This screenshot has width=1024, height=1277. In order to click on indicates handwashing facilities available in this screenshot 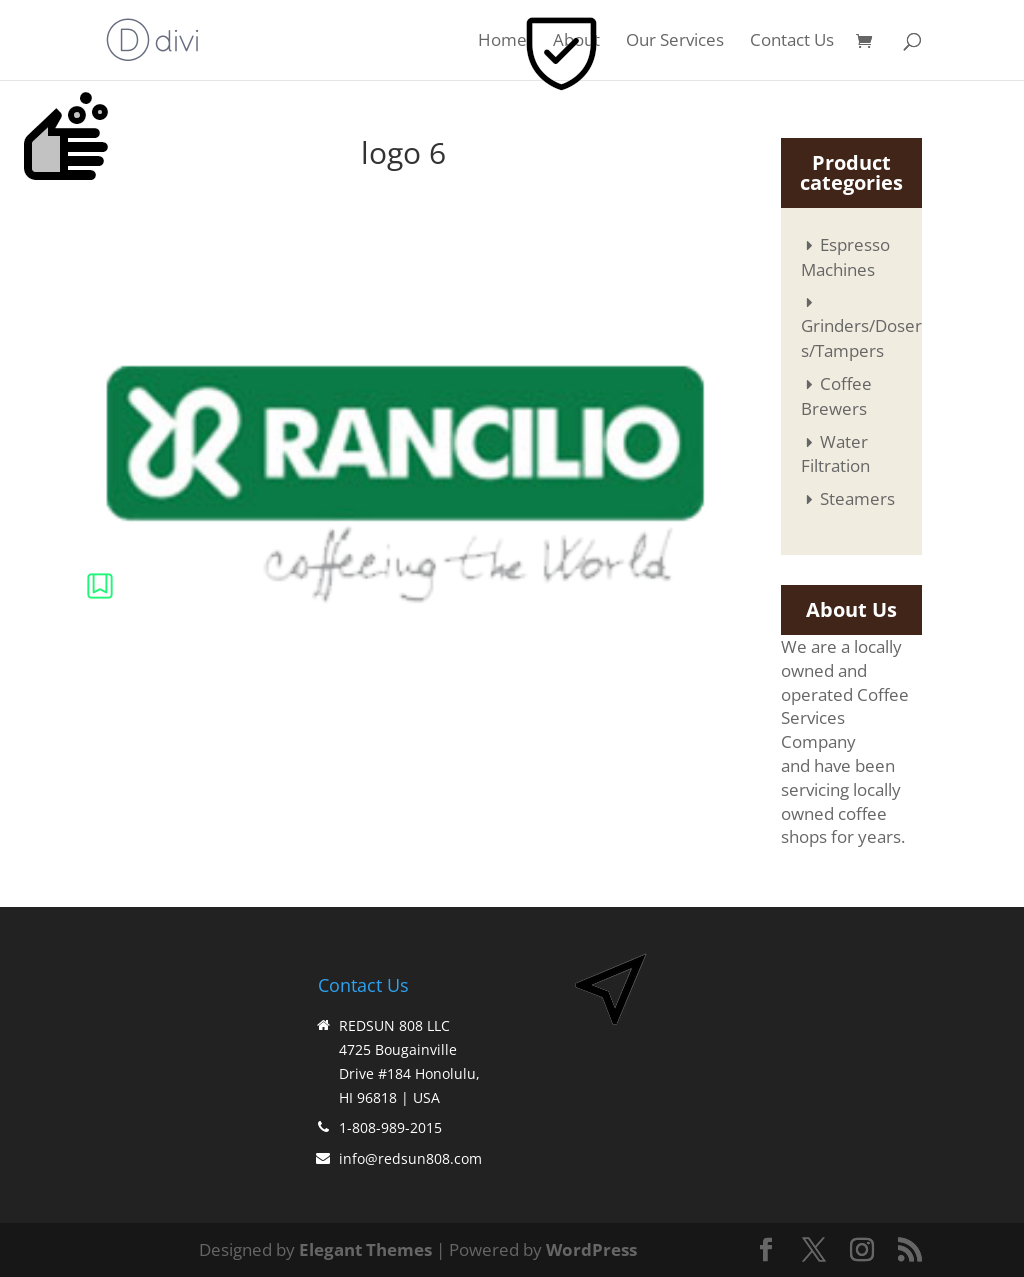, I will do `click(68, 136)`.